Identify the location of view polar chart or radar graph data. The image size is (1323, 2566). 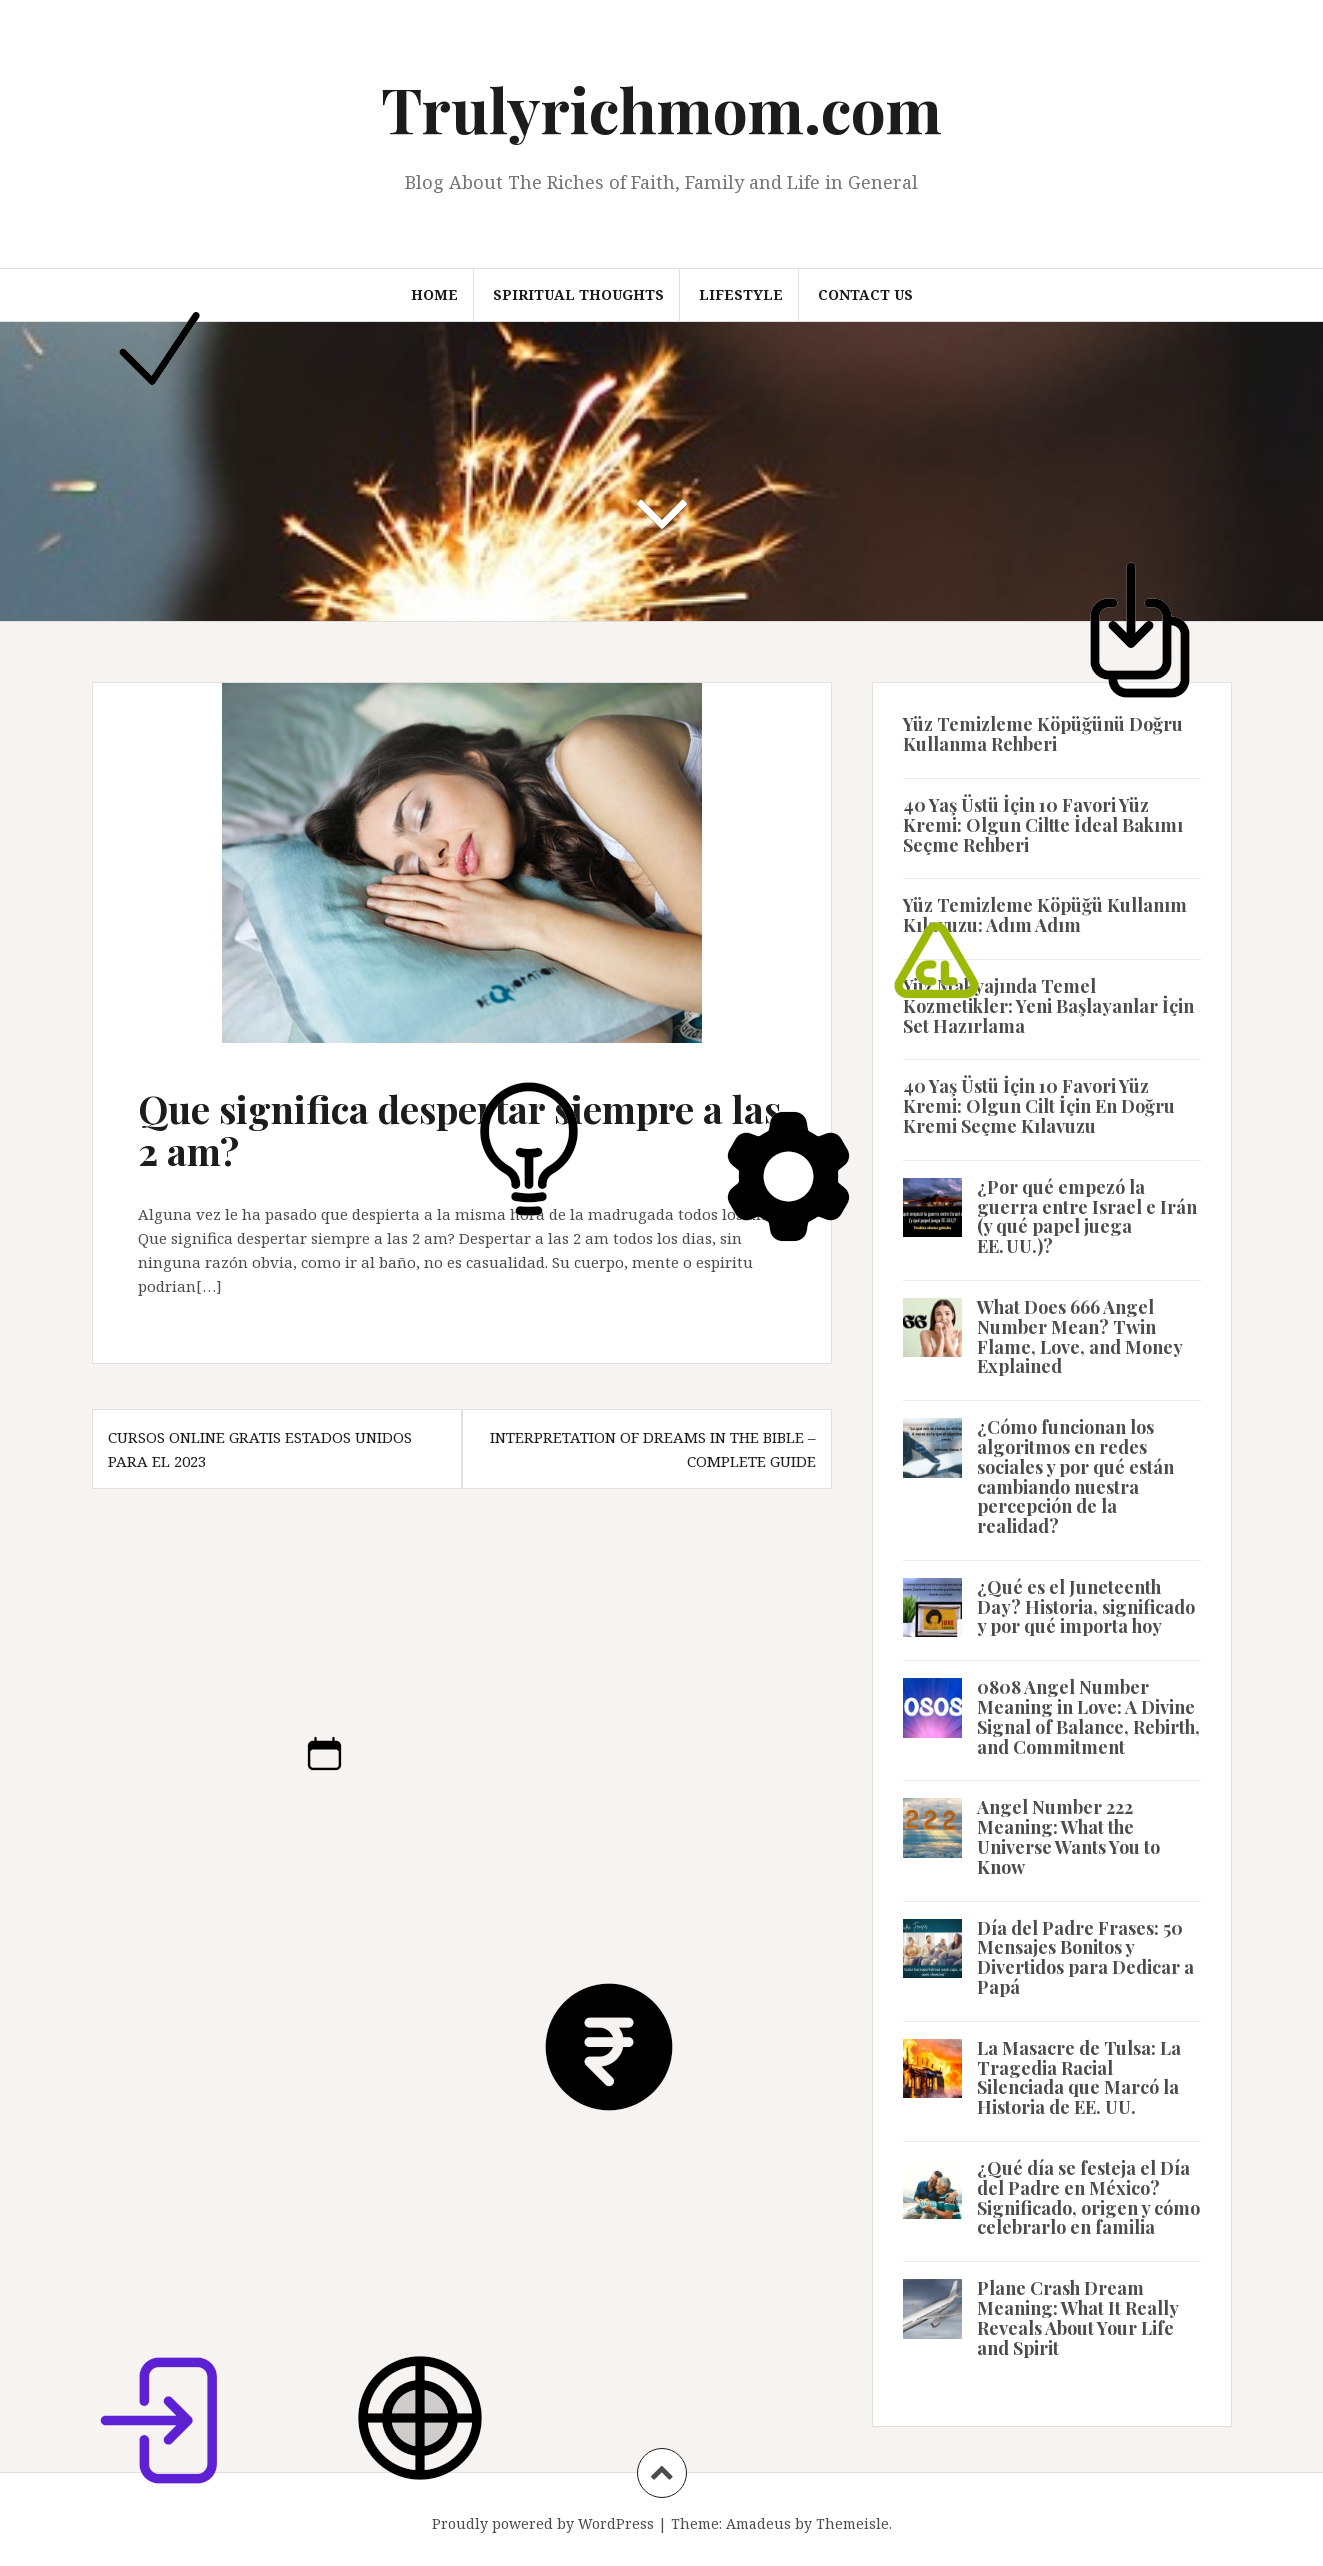
(420, 2418).